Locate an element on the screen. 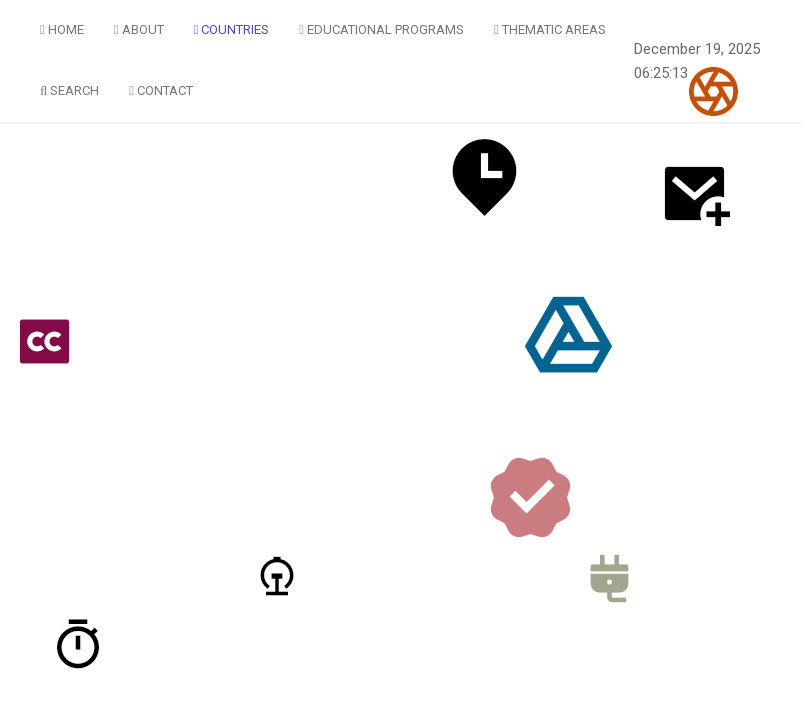  compose a new email is located at coordinates (694, 193).